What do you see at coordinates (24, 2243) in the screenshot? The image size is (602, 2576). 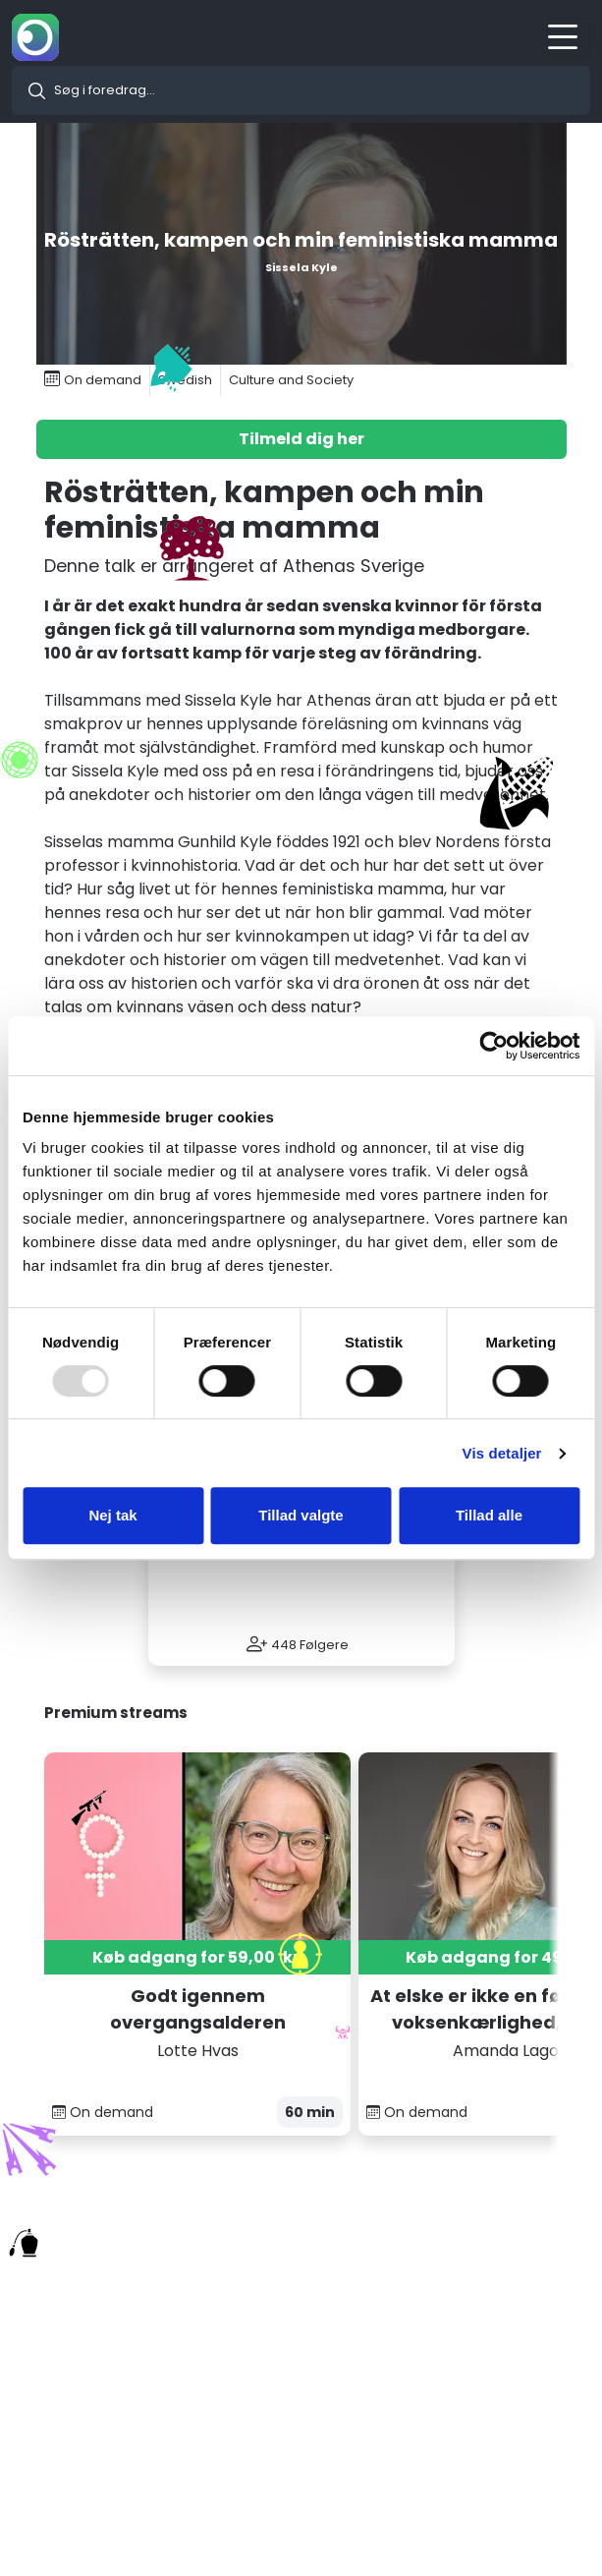 I see `browse fragrance or perfume items` at bounding box center [24, 2243].